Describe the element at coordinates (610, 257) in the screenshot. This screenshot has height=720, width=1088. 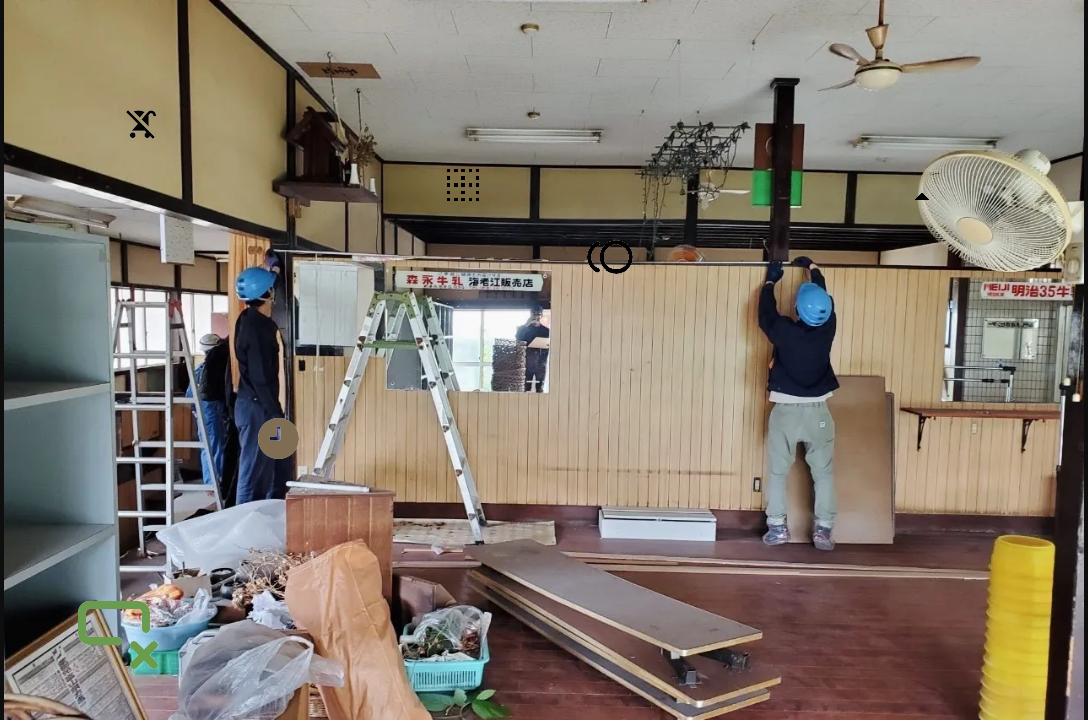
I see `view toll or payment information` at that location.